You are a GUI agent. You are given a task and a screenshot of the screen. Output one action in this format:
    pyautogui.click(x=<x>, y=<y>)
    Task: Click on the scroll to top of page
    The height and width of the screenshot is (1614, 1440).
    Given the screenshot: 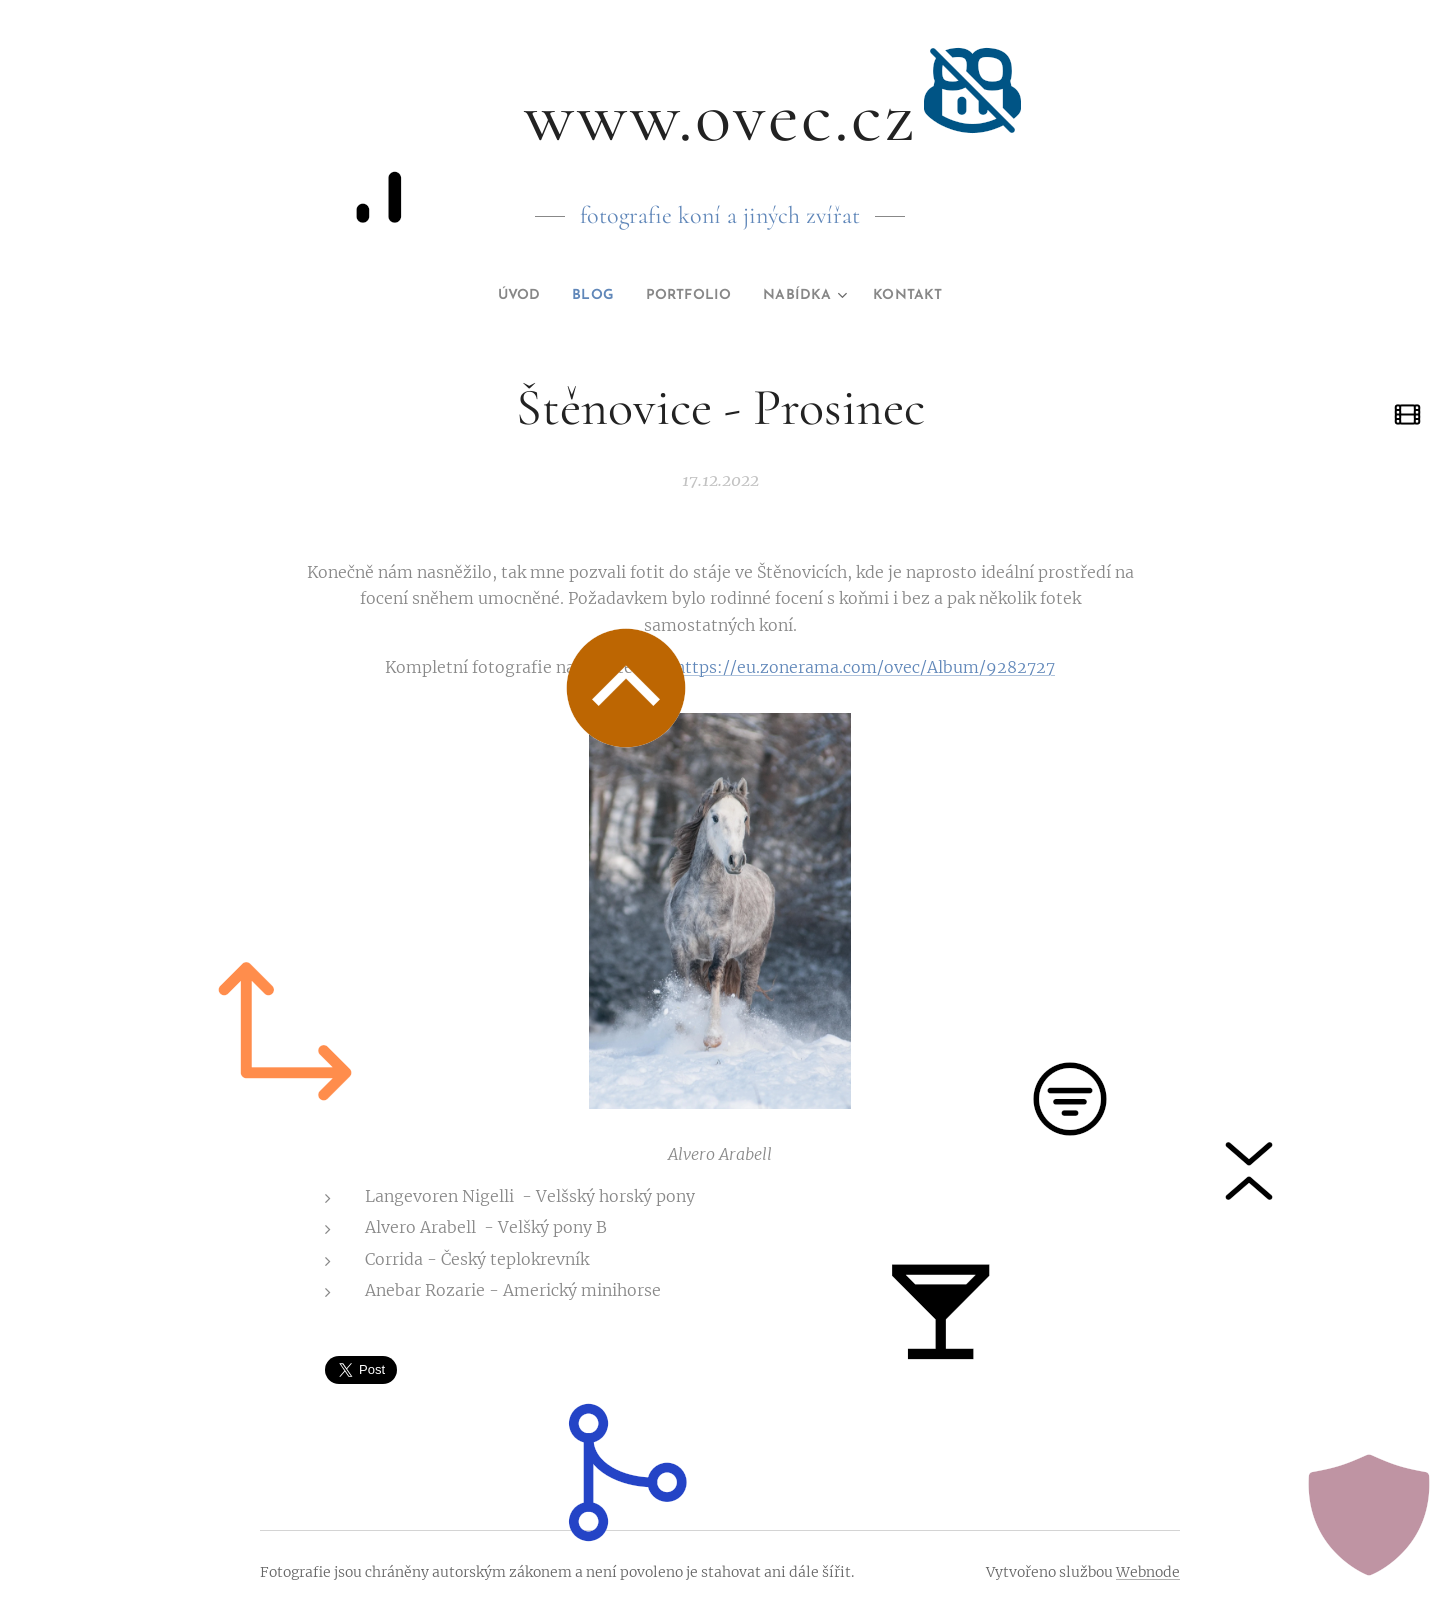 What is the action you would take?
    pyautogui.click(x=626, y=688)
    